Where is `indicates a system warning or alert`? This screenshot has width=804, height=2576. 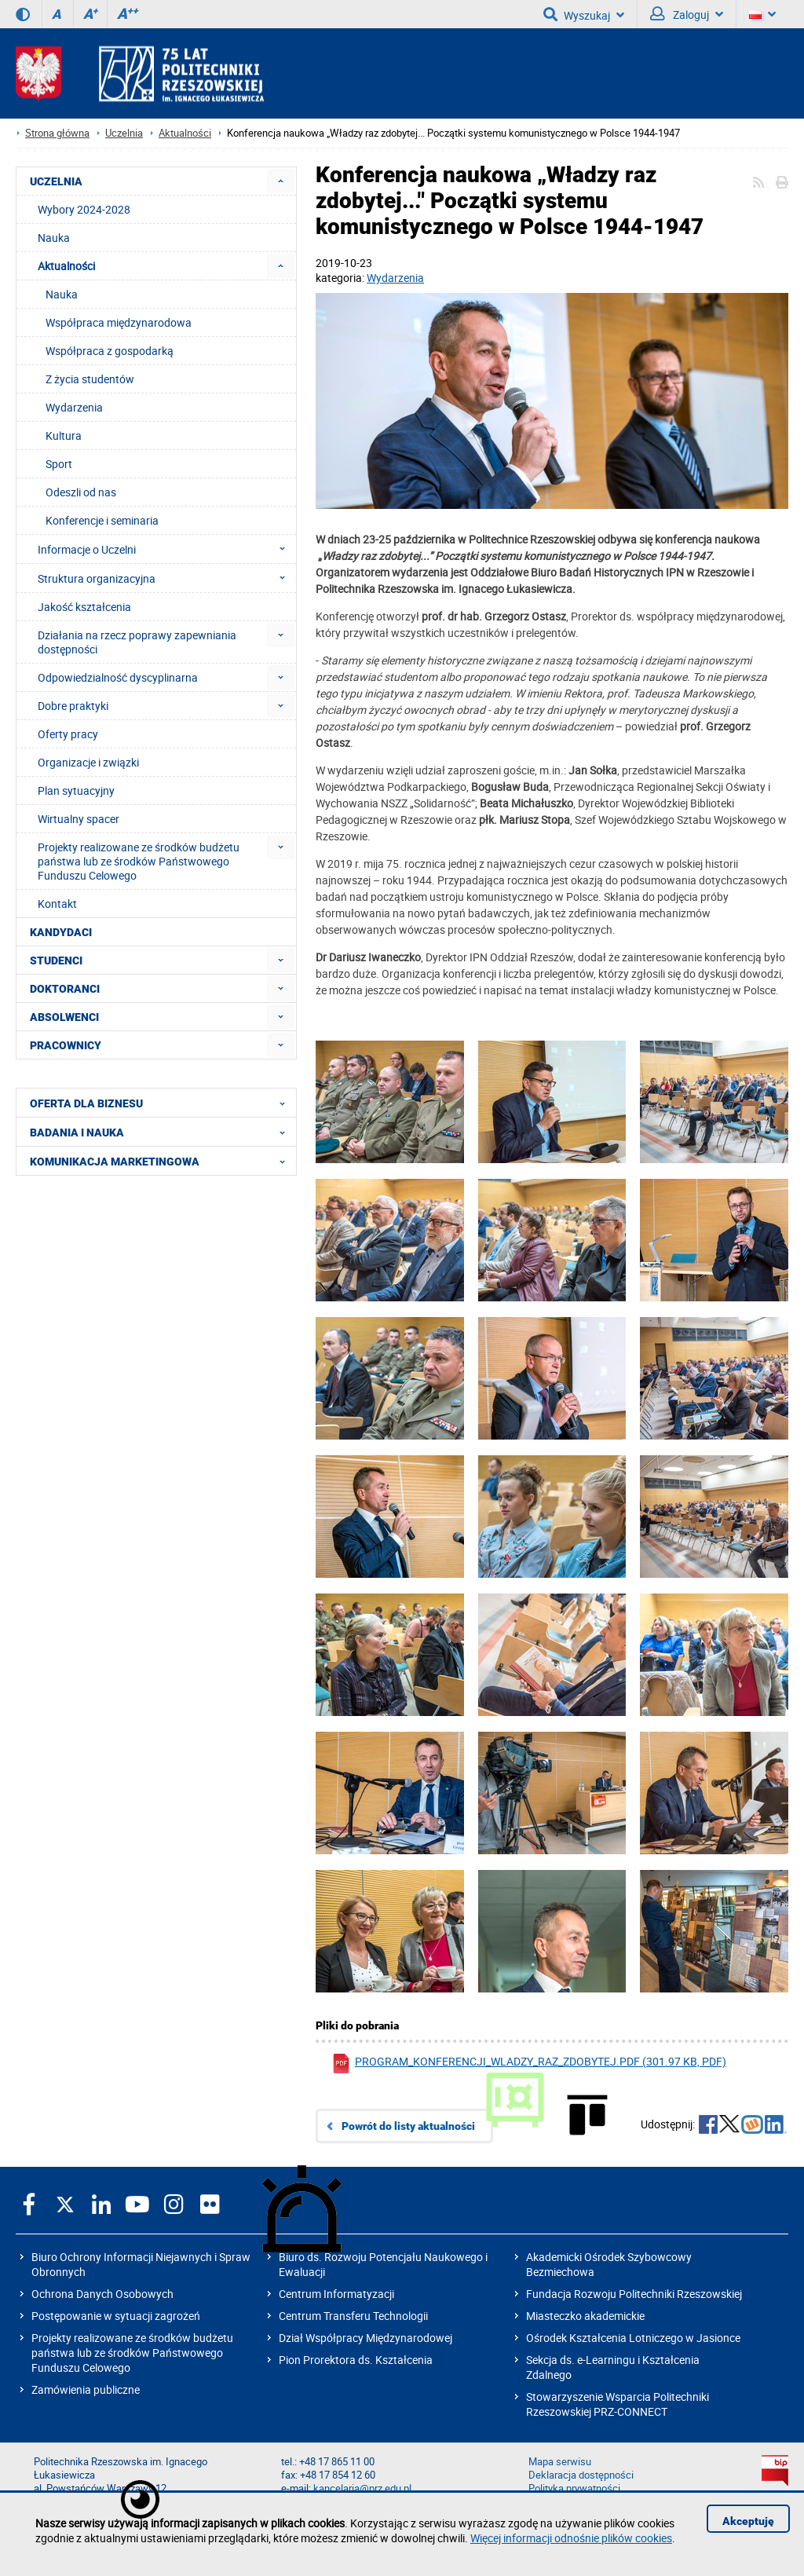
indicates a system warning or alert is located at coordinates (302, 2208).